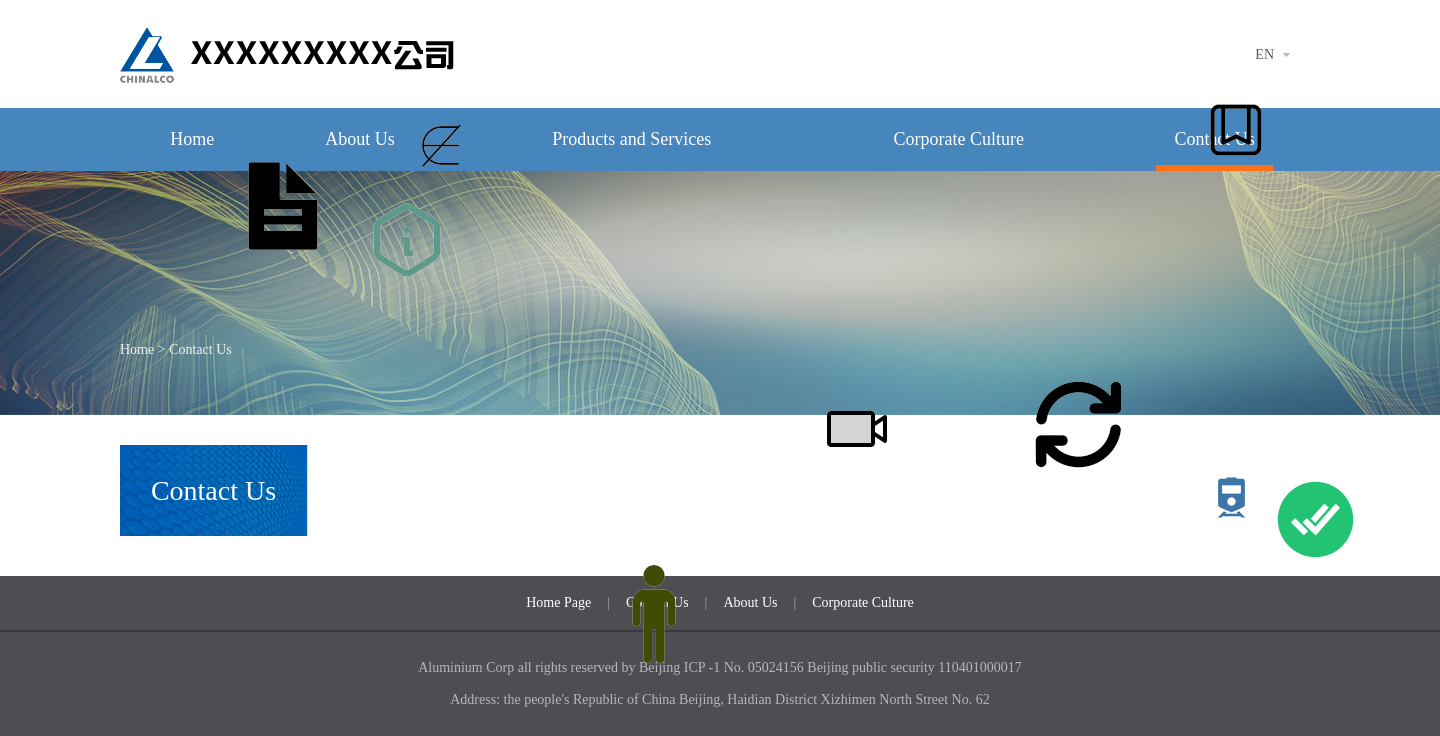 The height and width of the screenshot is (736, 1440). Describe the element at coordinates (654, 614) in the screenshot. I see `indicates male gender or restroom` at that location.